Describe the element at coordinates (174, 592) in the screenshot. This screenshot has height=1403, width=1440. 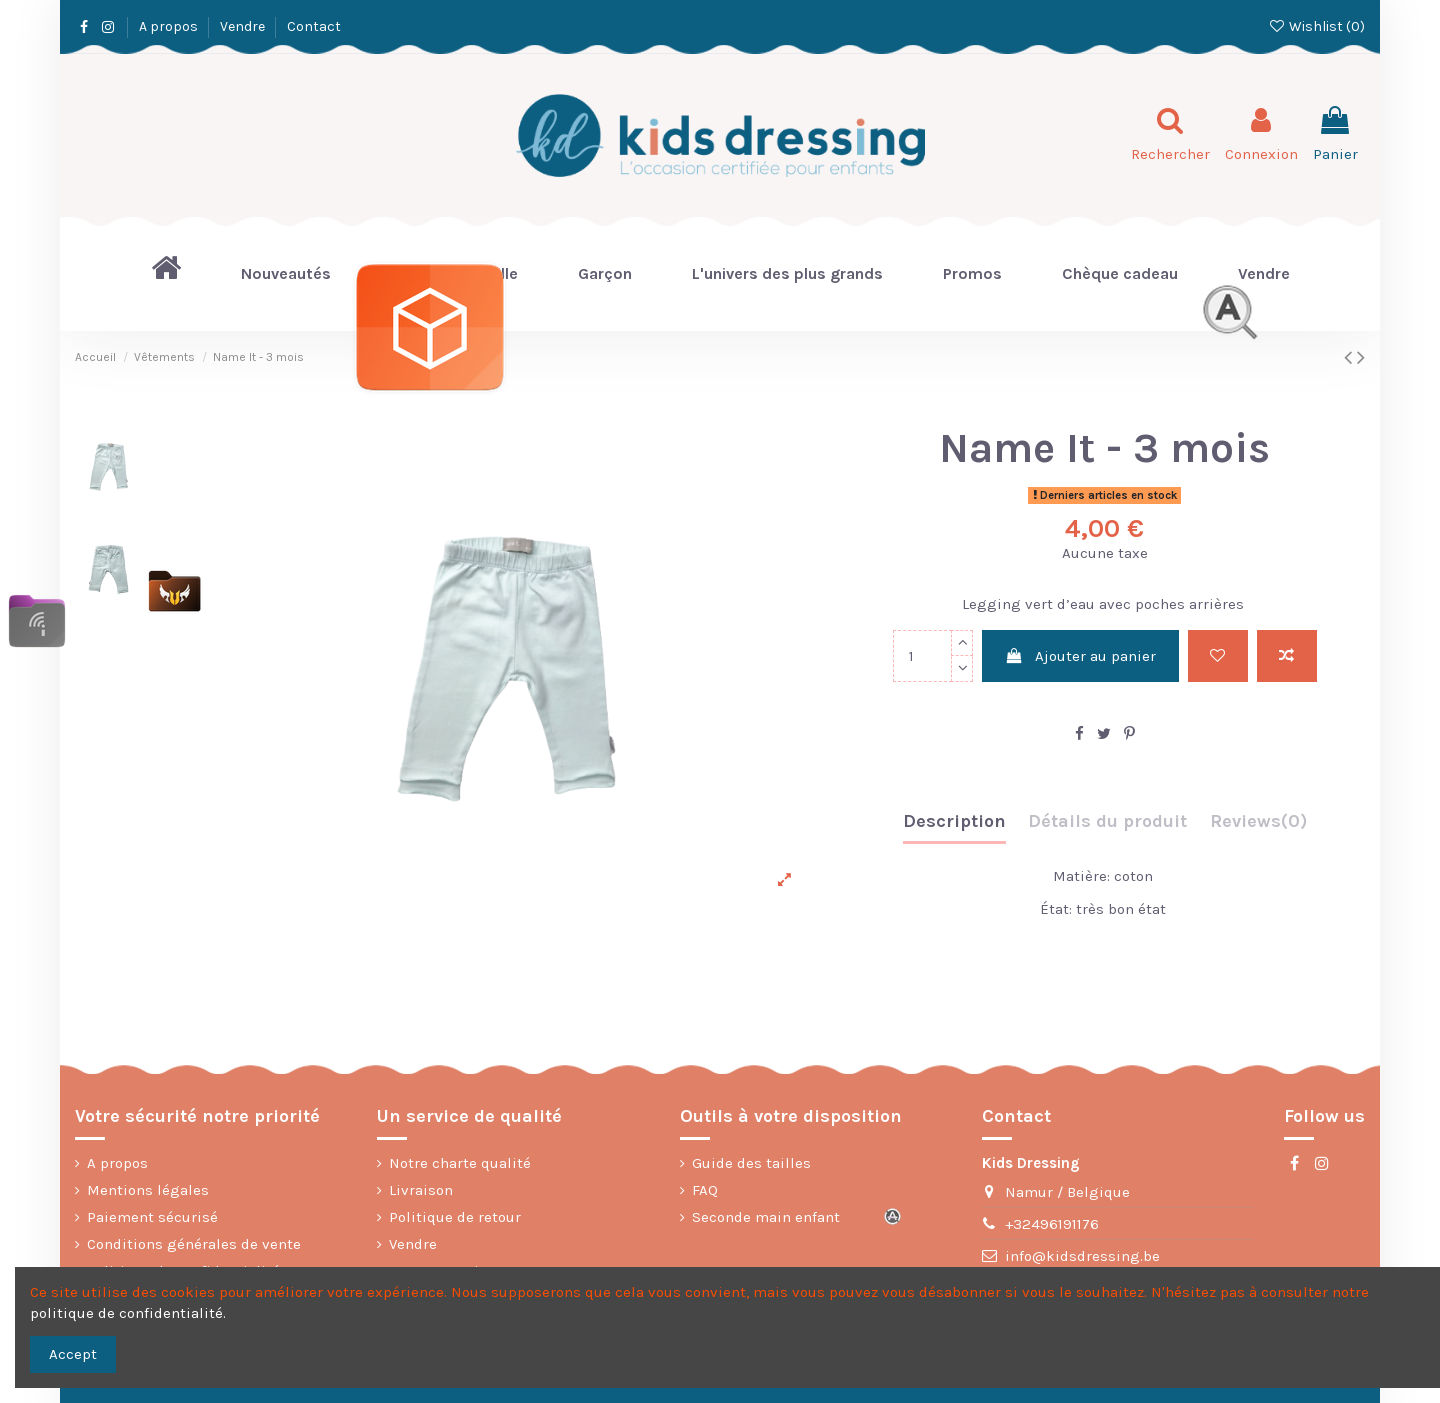
I see `open asus tuf gaming files folder` at that location.